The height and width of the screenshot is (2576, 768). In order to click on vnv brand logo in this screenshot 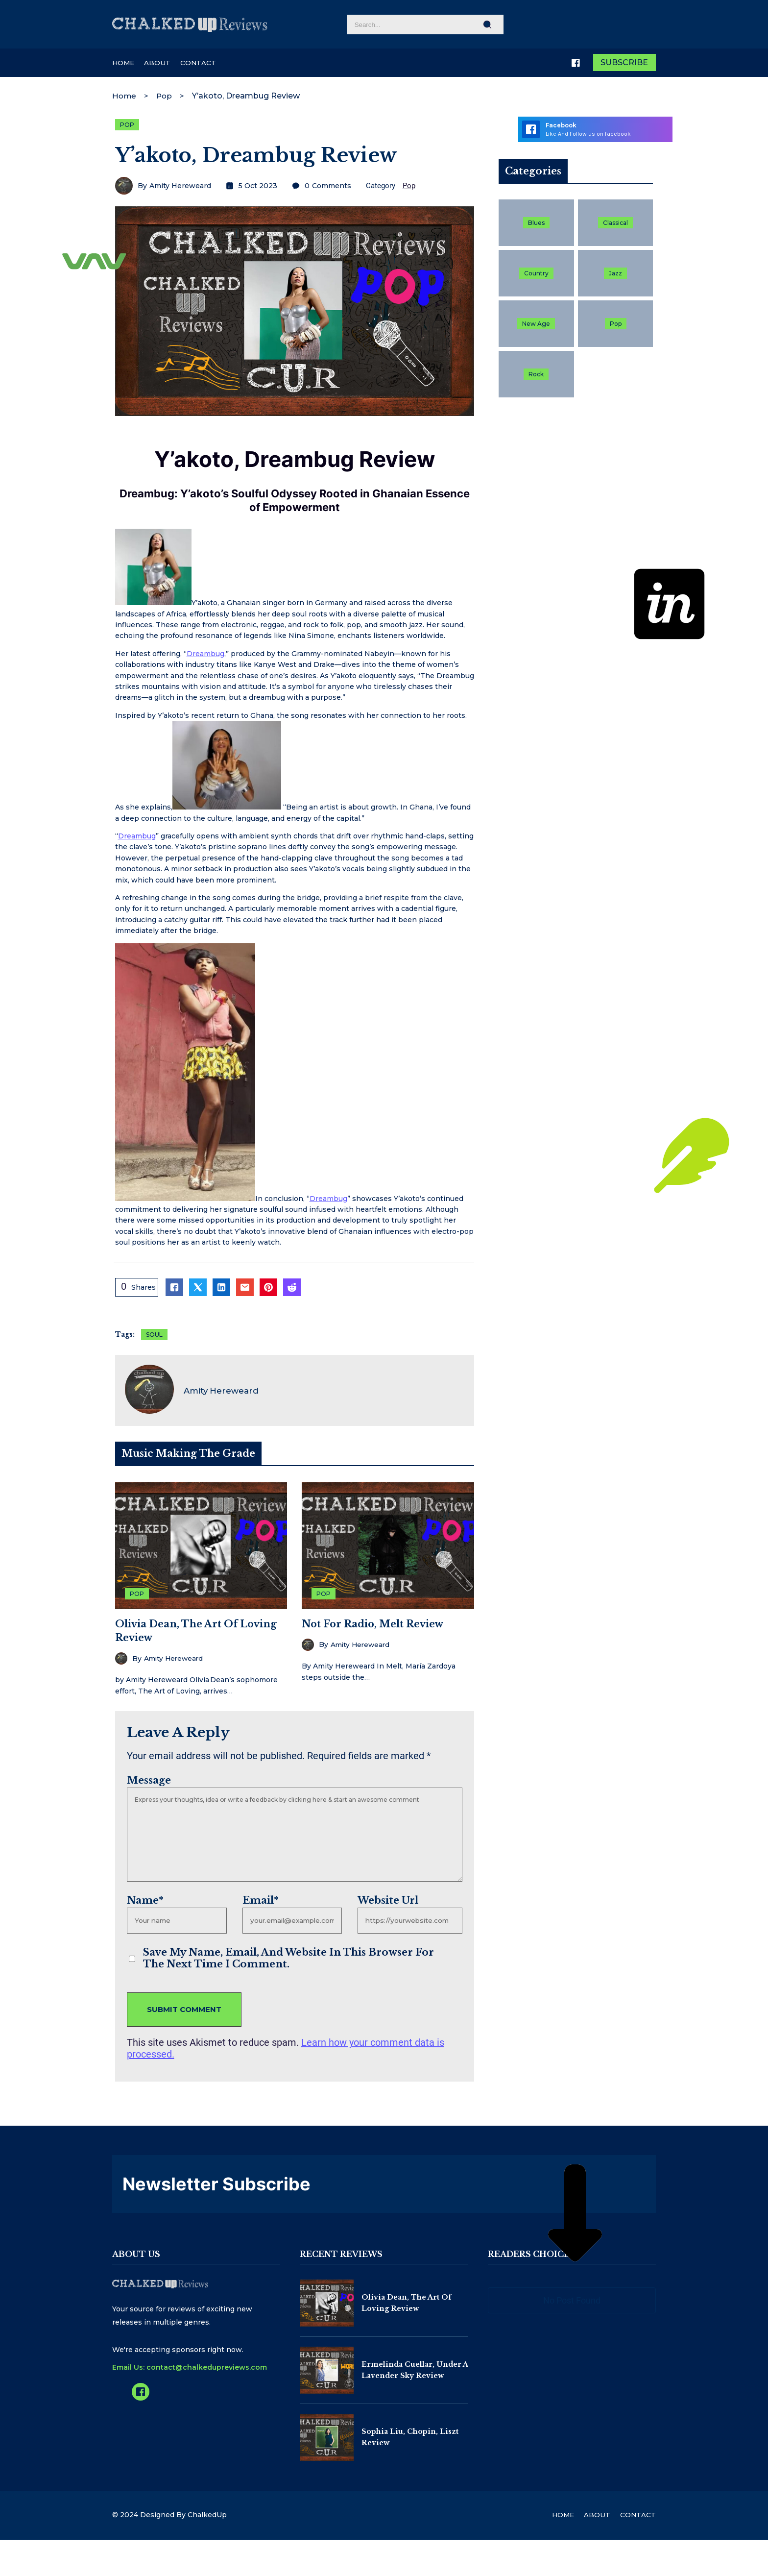, I will do `click(94, 260)`.